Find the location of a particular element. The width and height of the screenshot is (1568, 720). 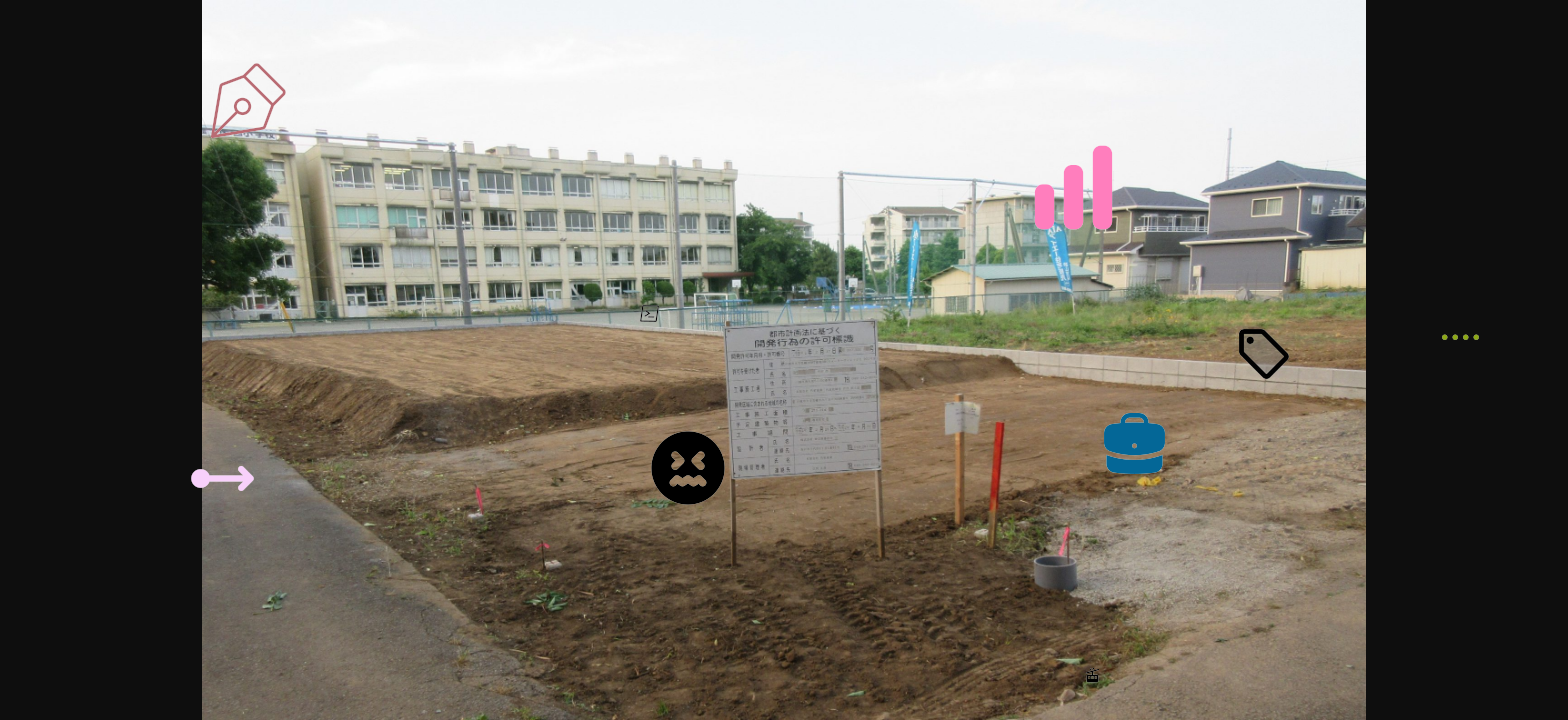

view tram or cable car transit options is located at coordinates (1092, 675).